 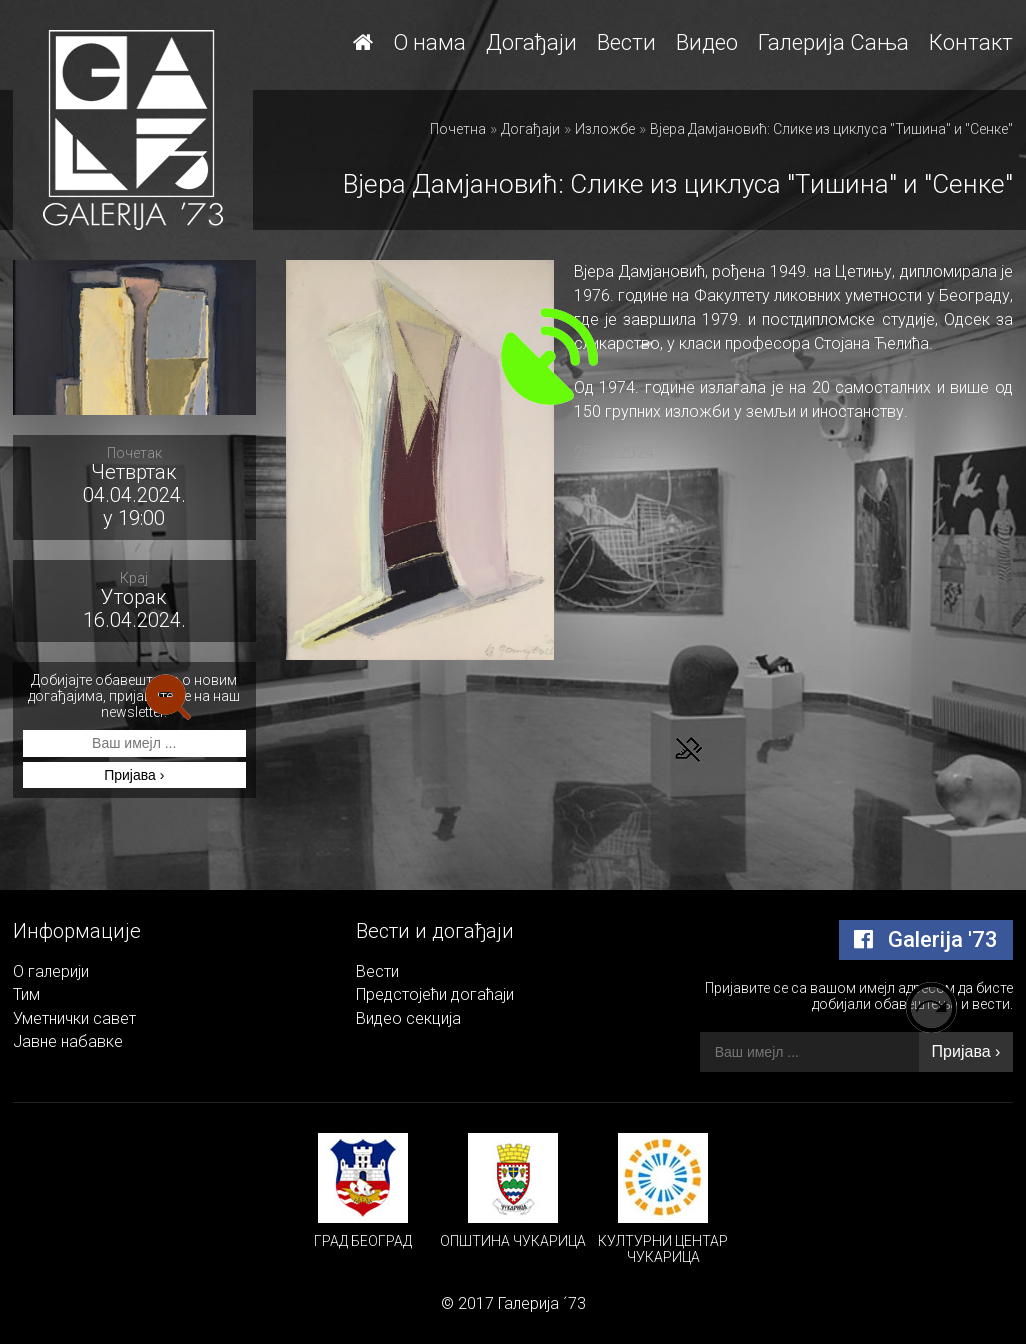 What do you see at coordinates (689, 749) in the screenshot?
I see `do not step on this surface` at bounding box center [689, 749].